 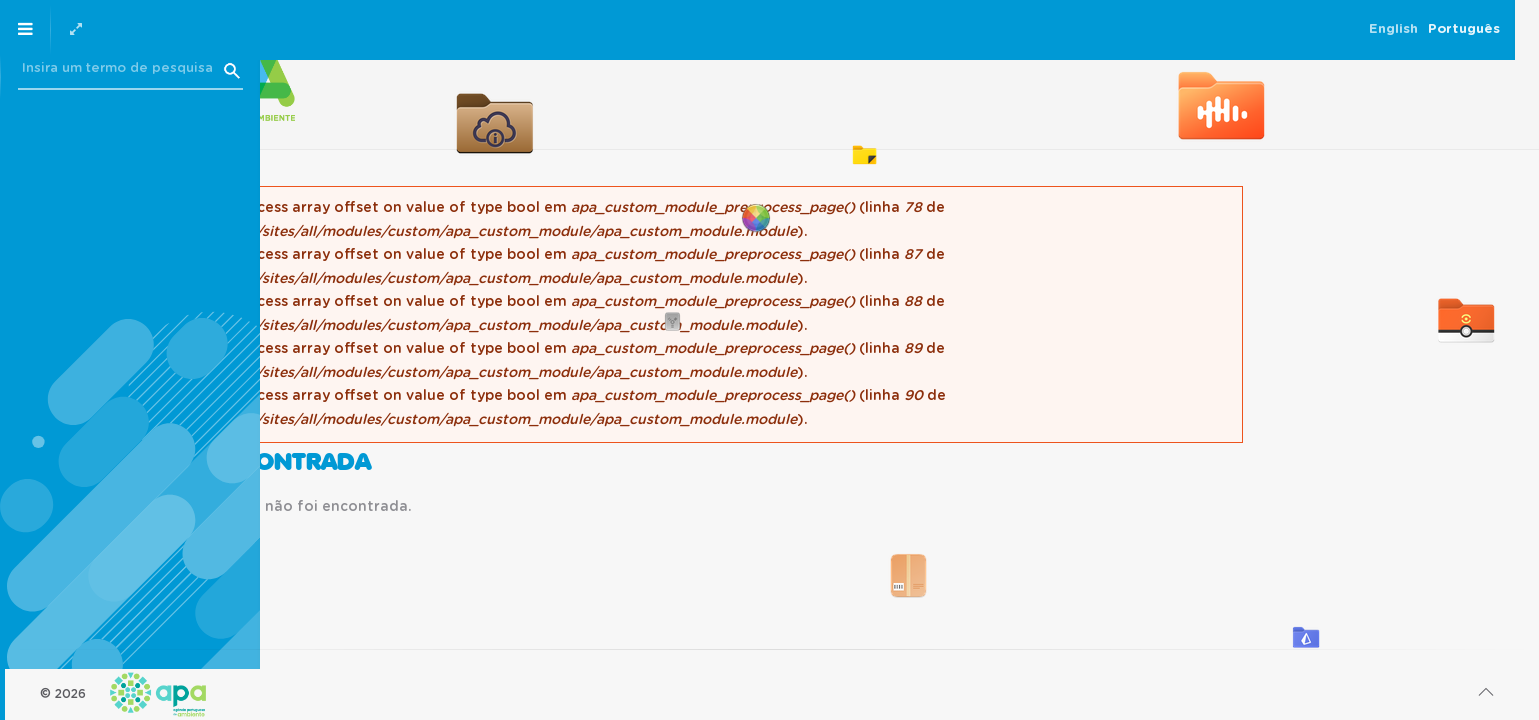 What do you see at coordinates (1221, 108) in the screenshot?
I see `open castbox podcast downloads folder` at bounding box center [1221, 108].